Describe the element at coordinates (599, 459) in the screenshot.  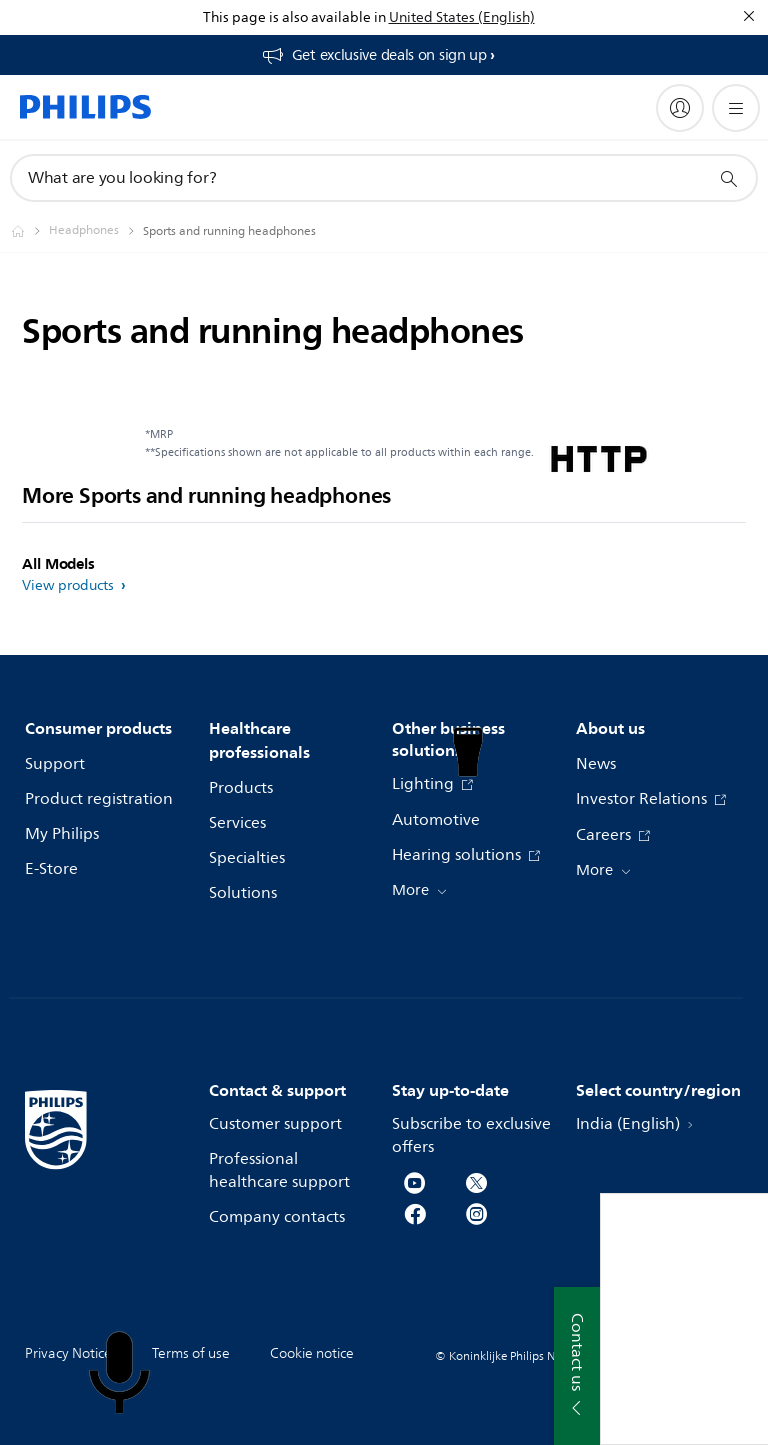
I see `indicates a web link or URL` at that location.